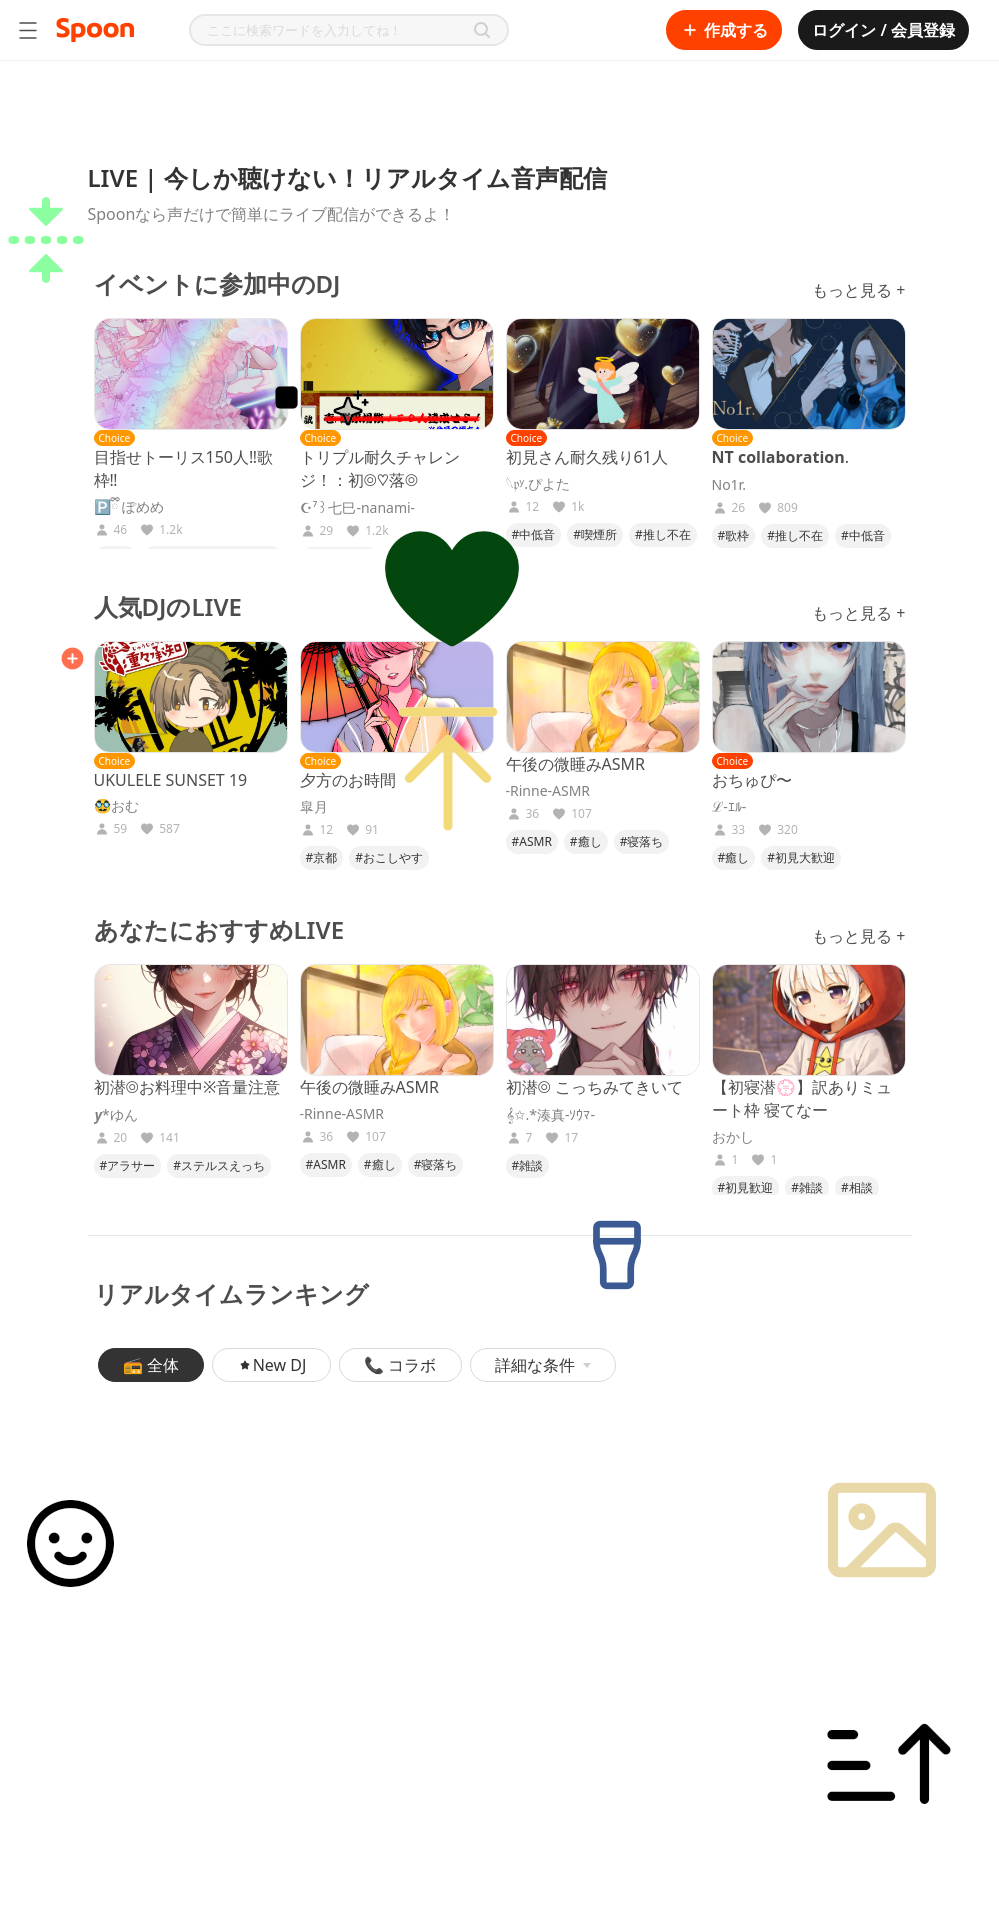 The width and height of the screenshot is (999, 1915). What do you see at coordinates (452, 589) in the screenshot?
I see `indicates an item has been liked or favorited` at bounding box center [452, 589].